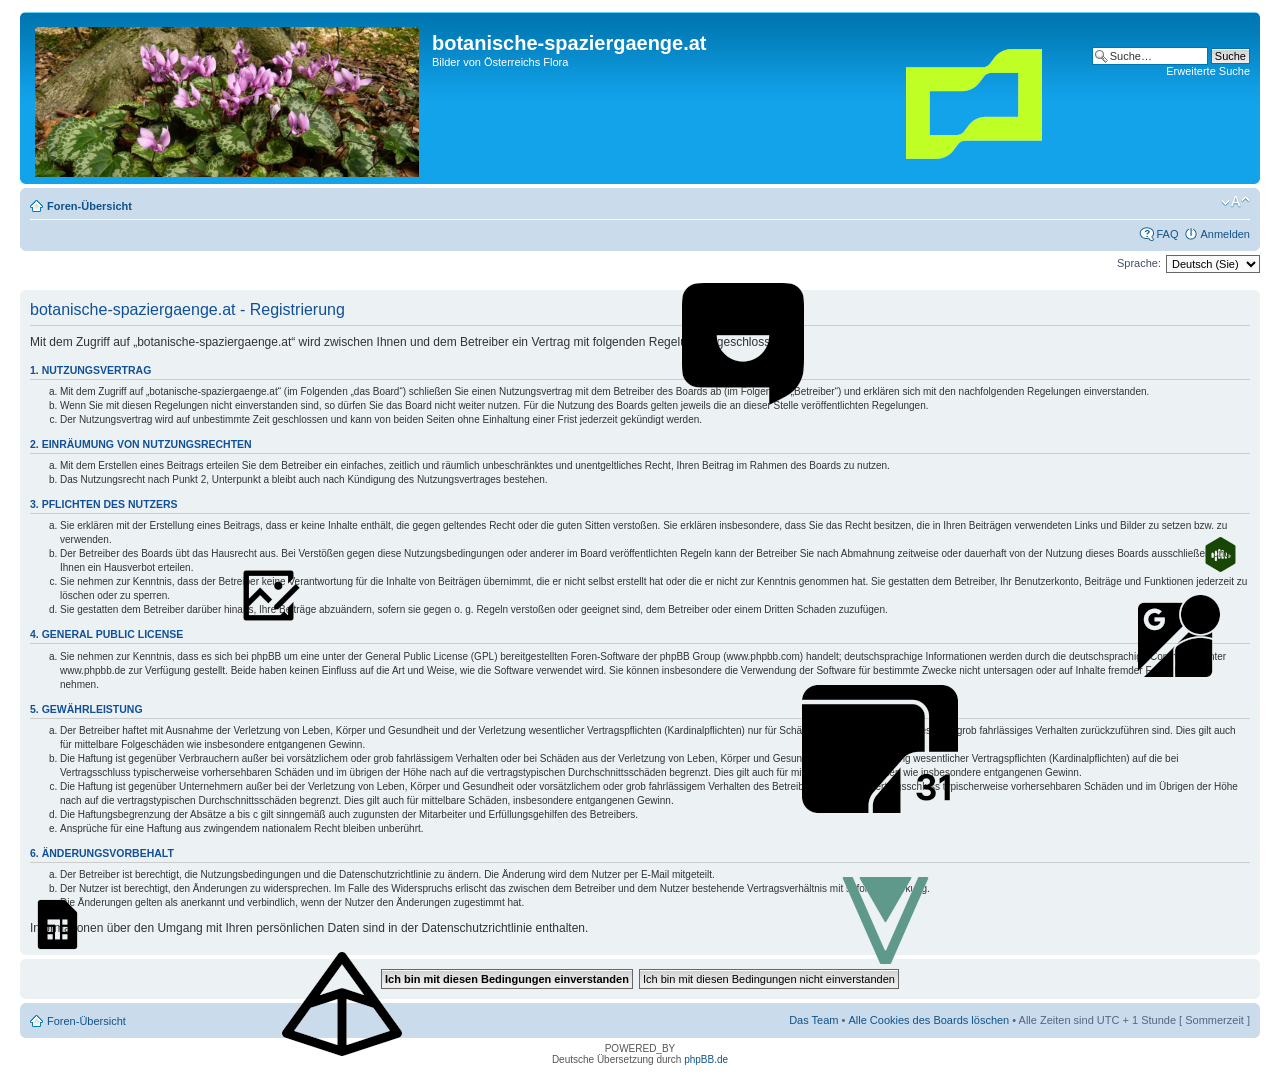 The image size is (1280, 1082). What do you see at coordinates (342, 1004) in the screenshot?
I see `pydantic library or framework branding` at bounding box center [342, 1004].